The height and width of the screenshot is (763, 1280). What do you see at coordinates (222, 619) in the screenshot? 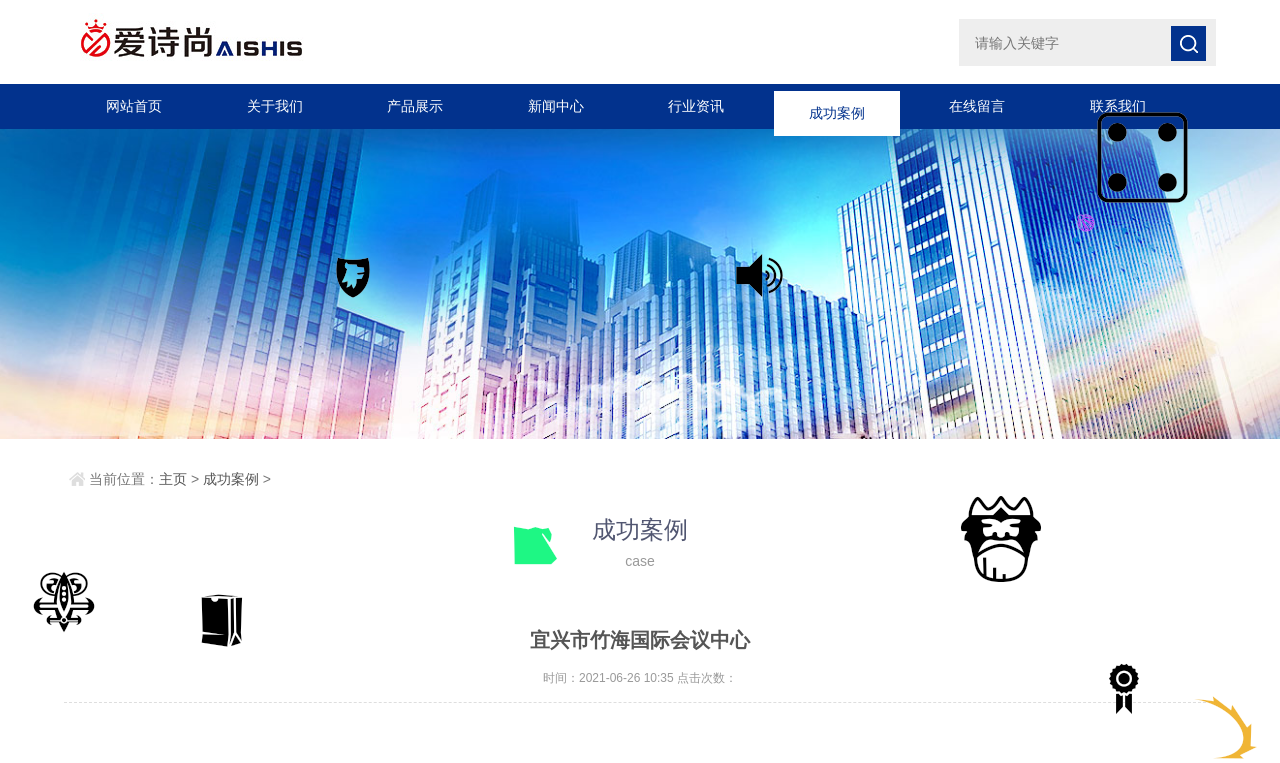
I see `view your shopping bag contents` at bounding box center [222, 619].